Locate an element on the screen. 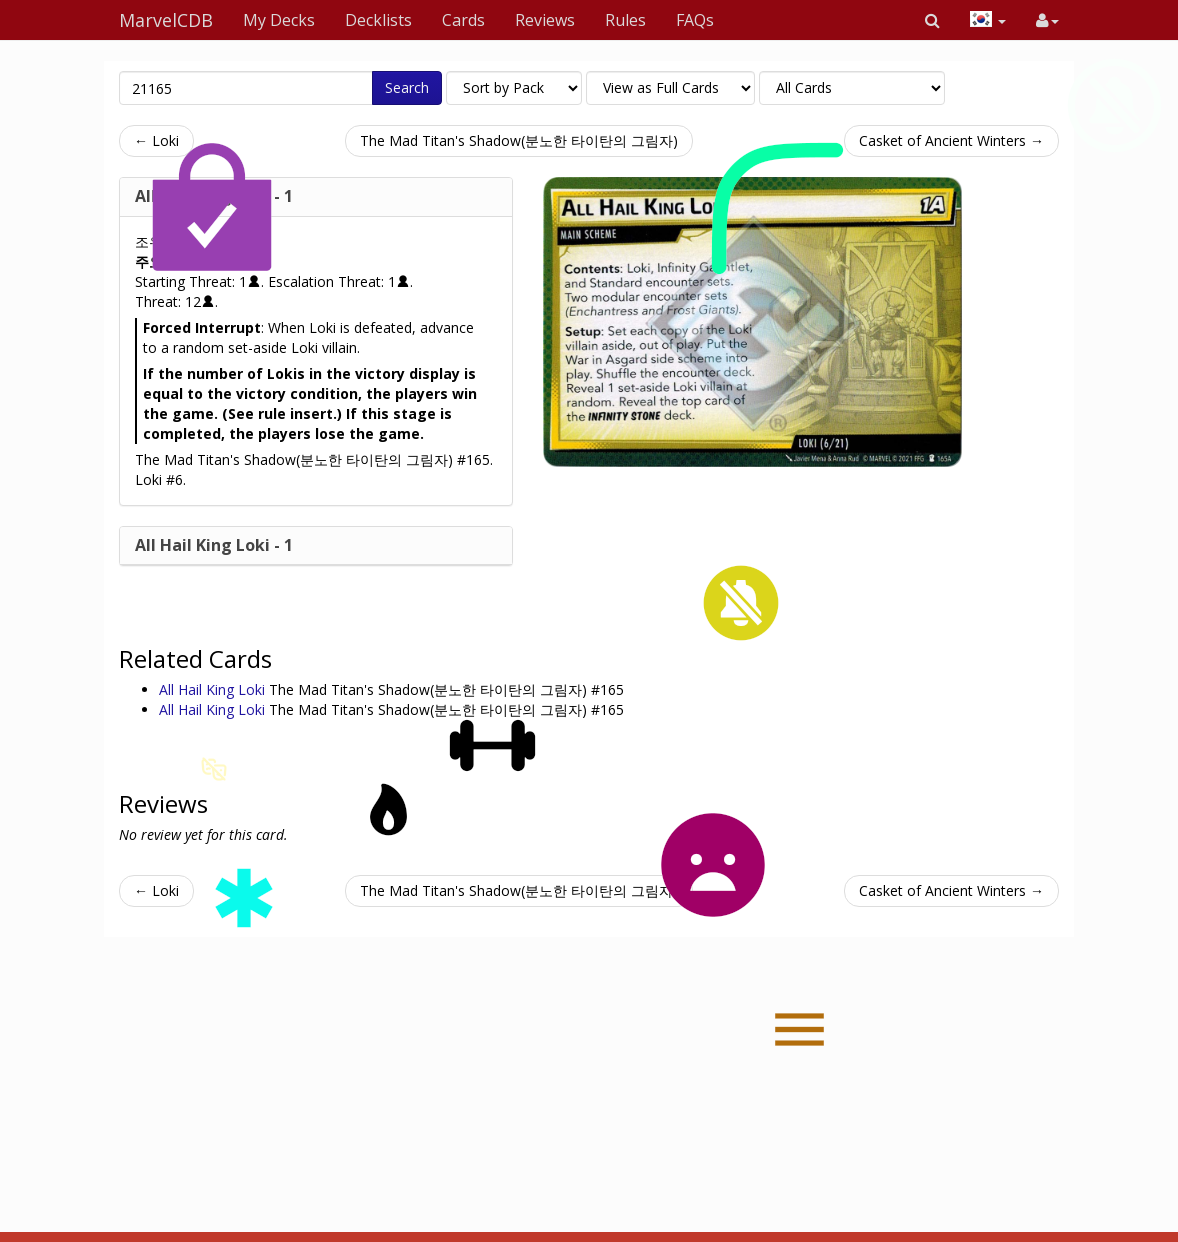 This screenshot has height=1242, width=1178. open navigation menu is located at coordinates (799, 1029).